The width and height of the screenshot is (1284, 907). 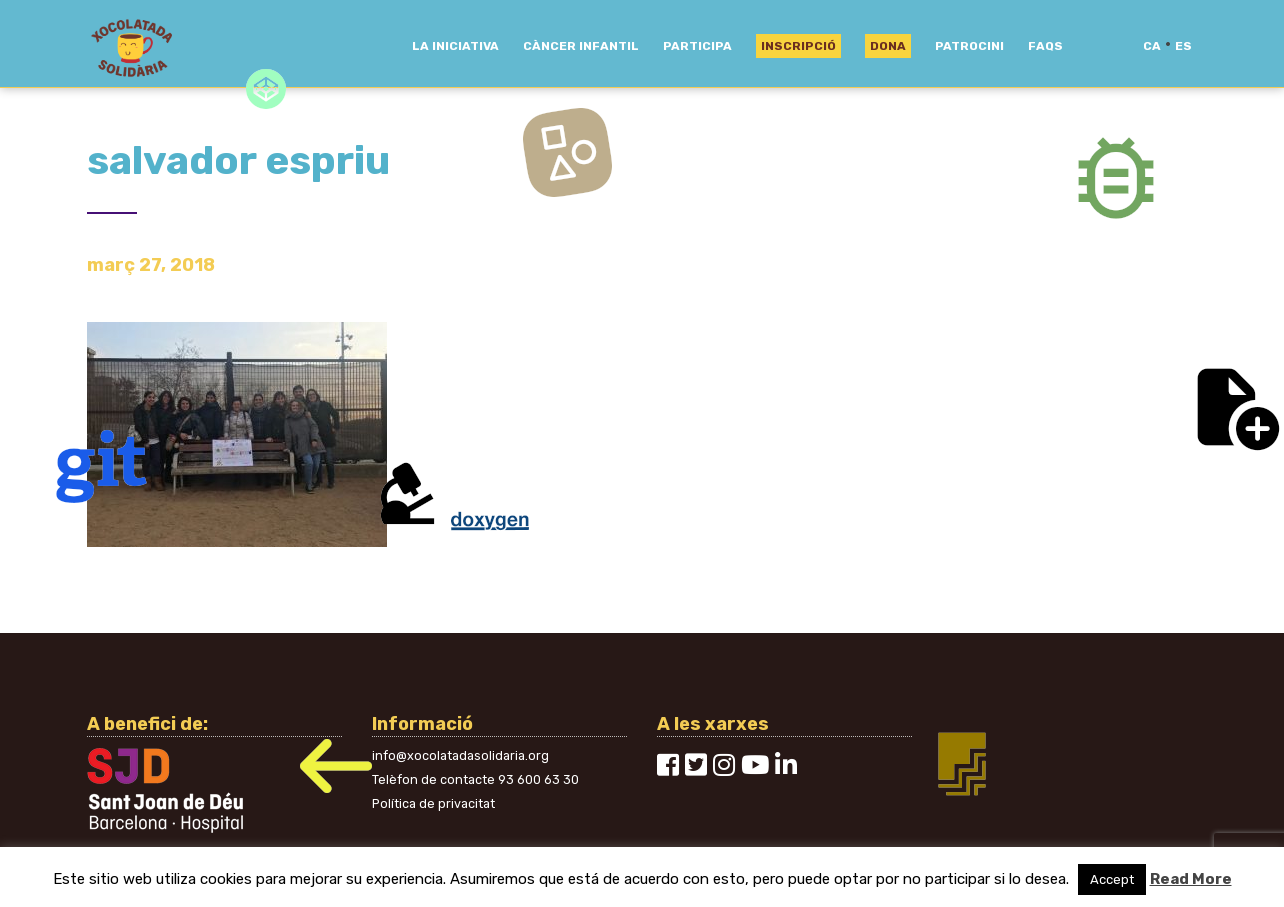 I want to click on go back to the previous screen, so click(x=336, y=766).